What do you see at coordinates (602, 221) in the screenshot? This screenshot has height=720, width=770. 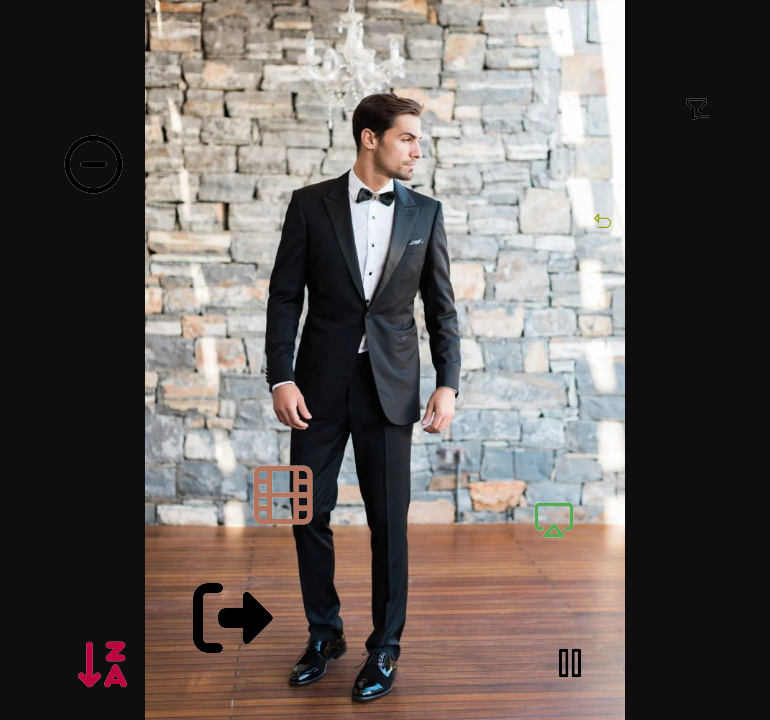 I see `undo previous action` at bounding box center [602, 221].